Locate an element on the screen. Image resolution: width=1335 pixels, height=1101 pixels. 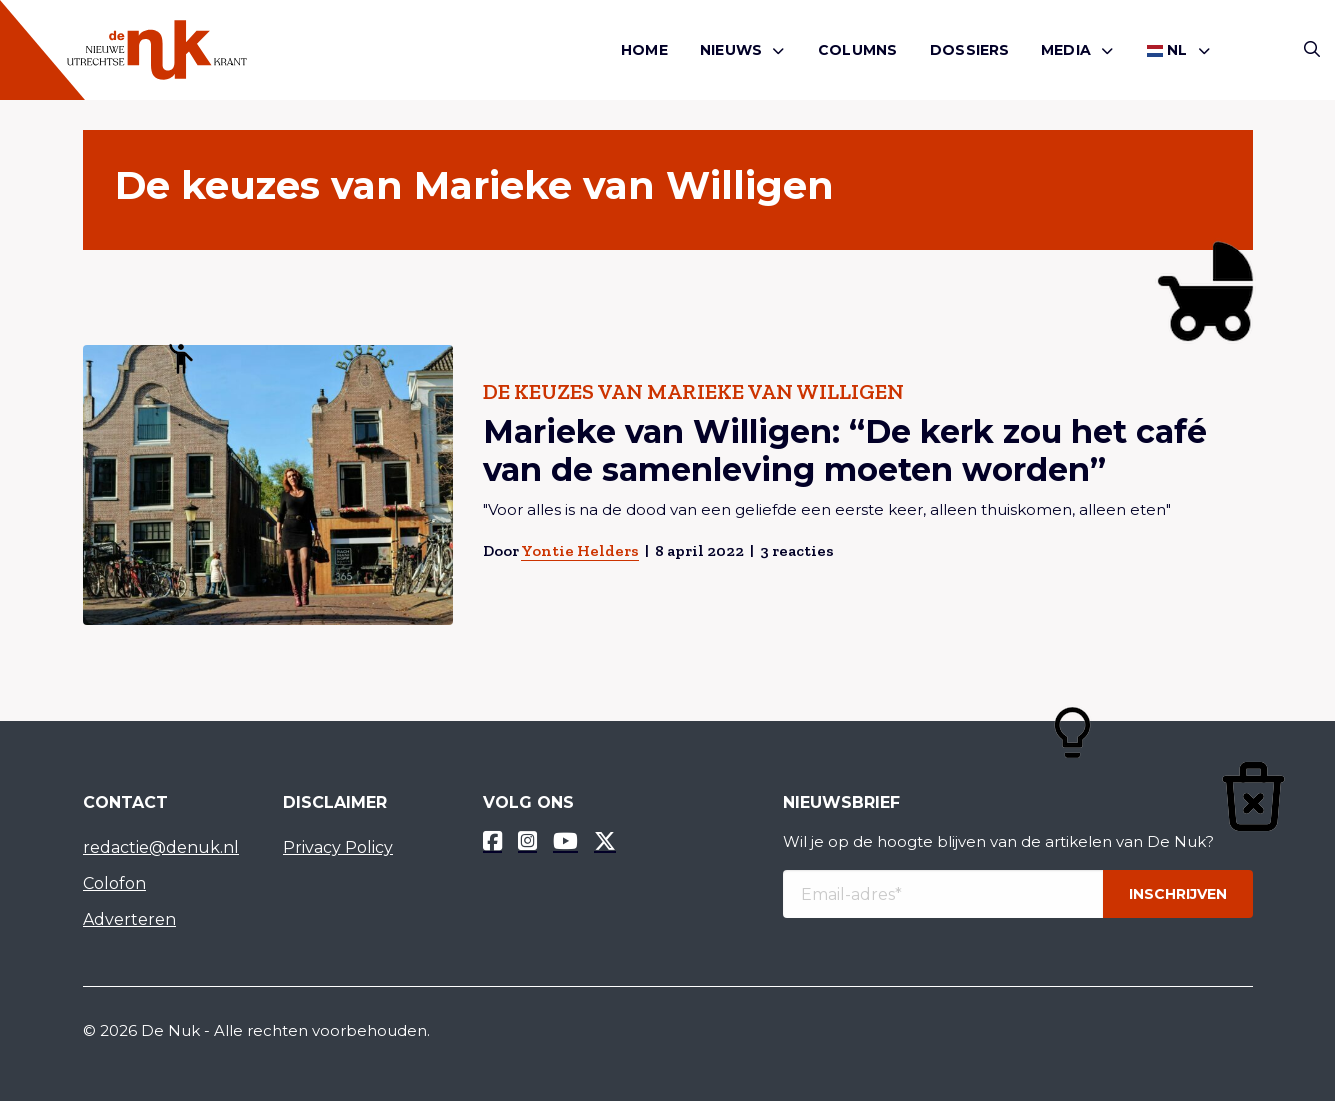
permanently delete an item is located at coordinates (1253, 796).